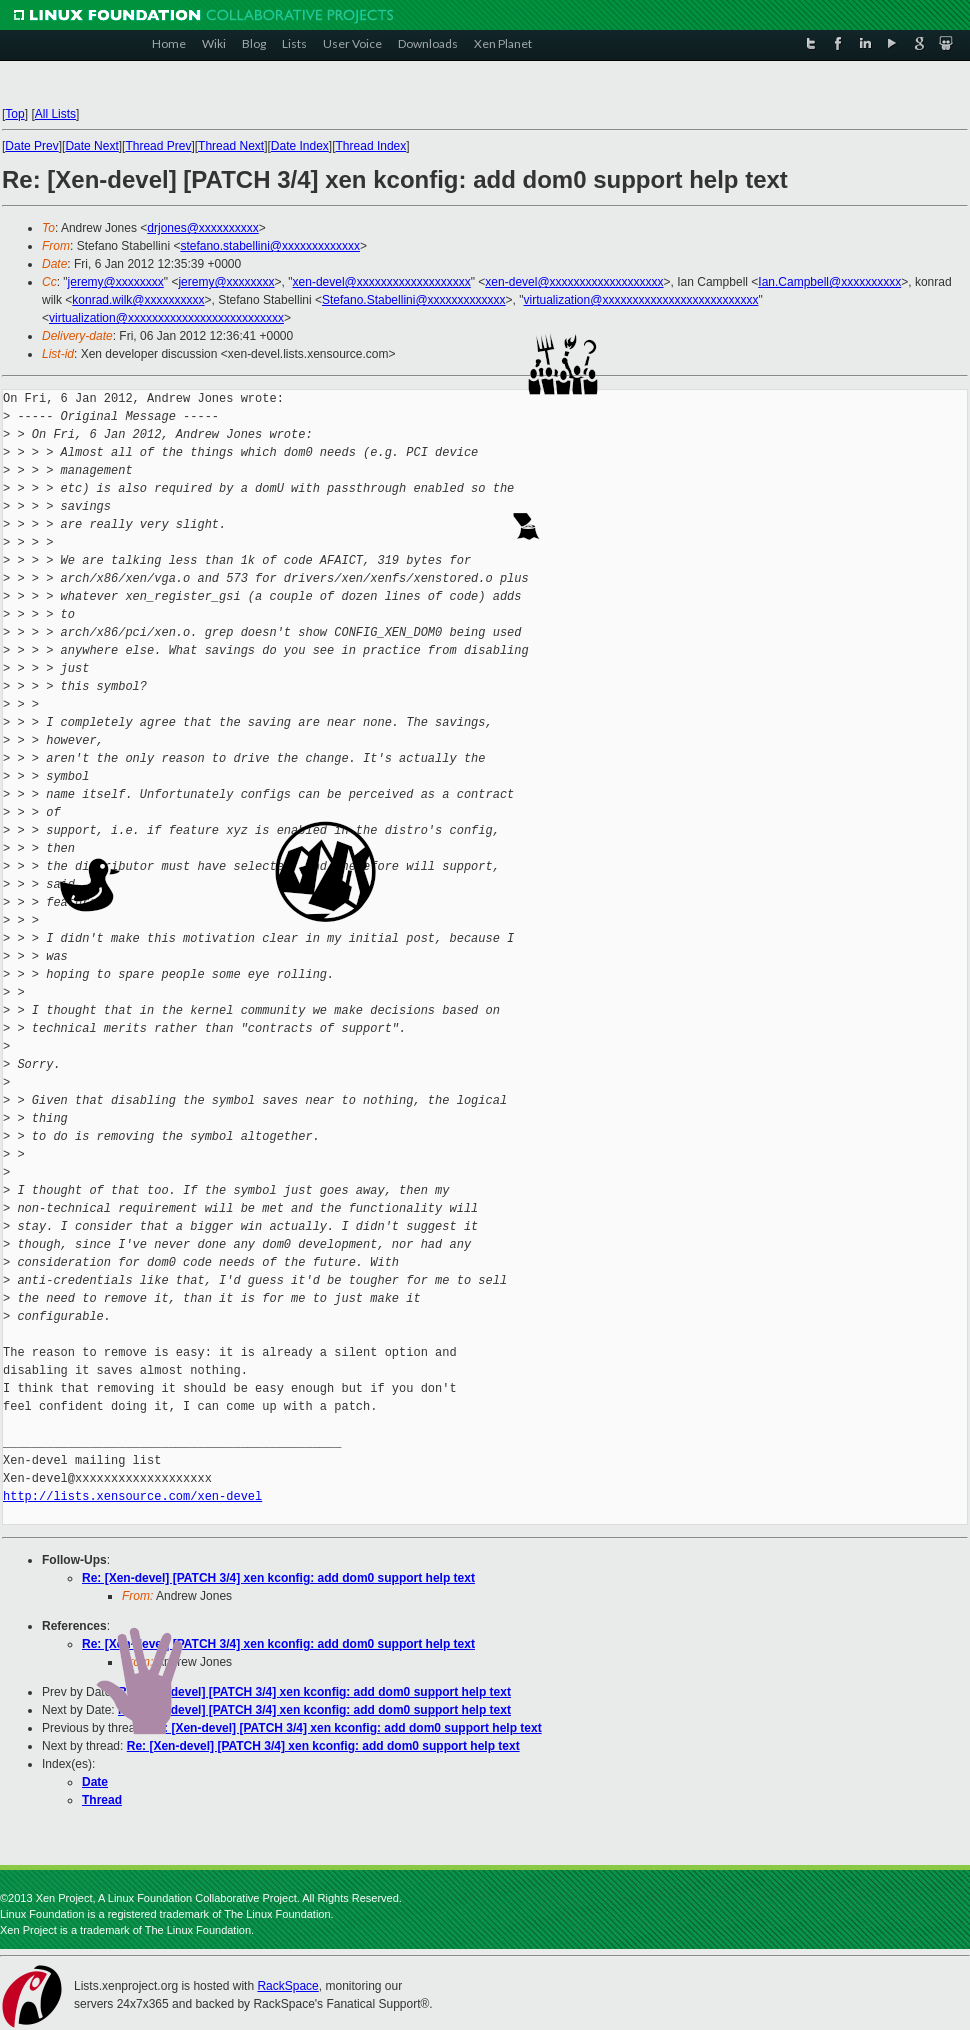  What do you see at coordinates (526, 526) in the screenshot?
I see `logging or deforestation activity indicator` at bounding box center [526, 526].